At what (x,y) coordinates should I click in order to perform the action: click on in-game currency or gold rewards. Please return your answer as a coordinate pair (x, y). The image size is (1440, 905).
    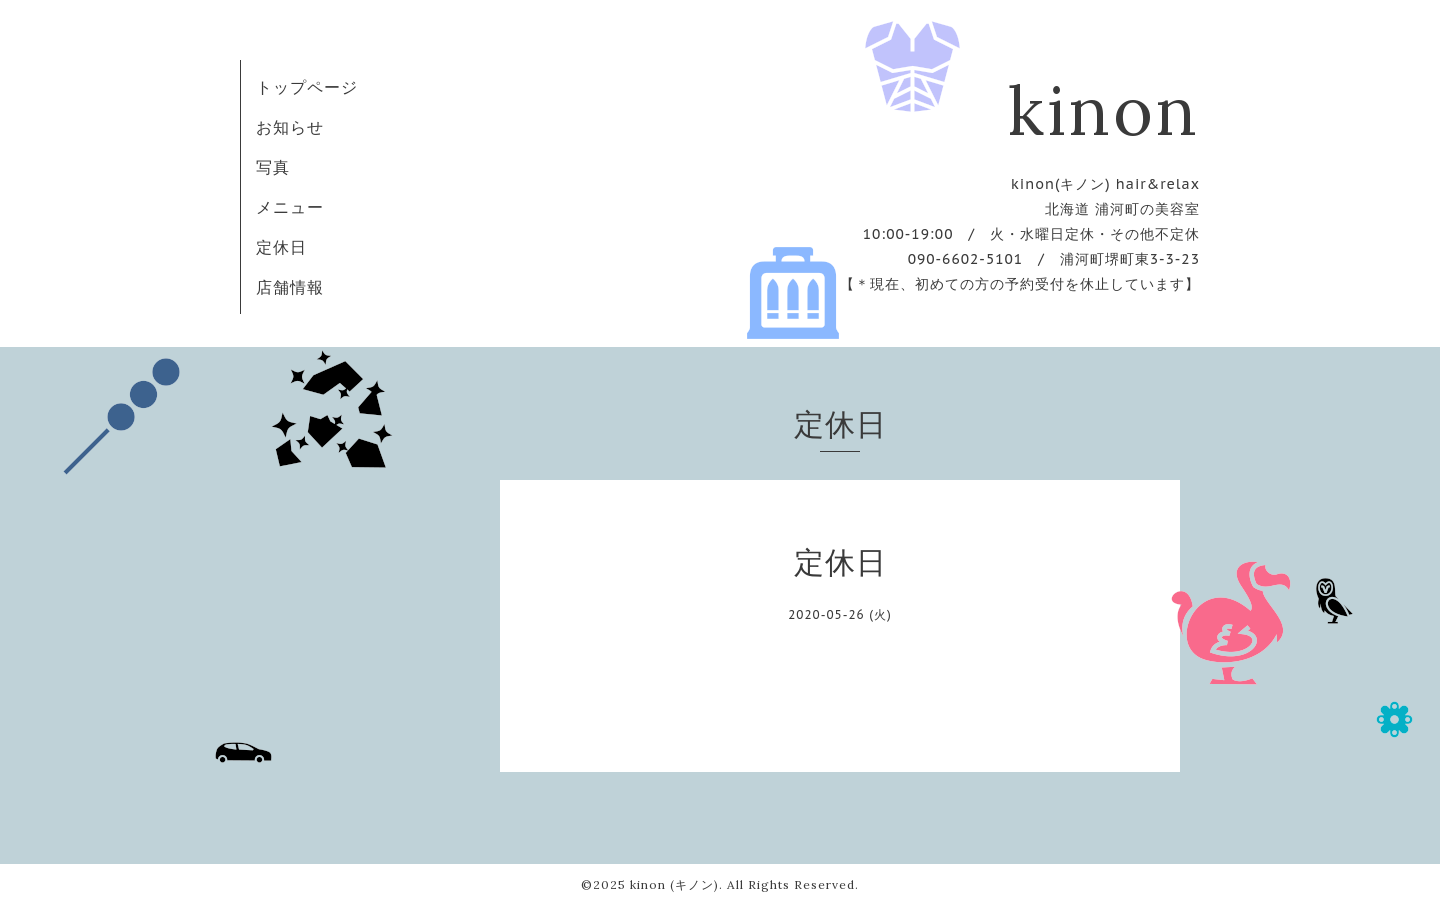
    Looking at the image, I should click on (332, 409).